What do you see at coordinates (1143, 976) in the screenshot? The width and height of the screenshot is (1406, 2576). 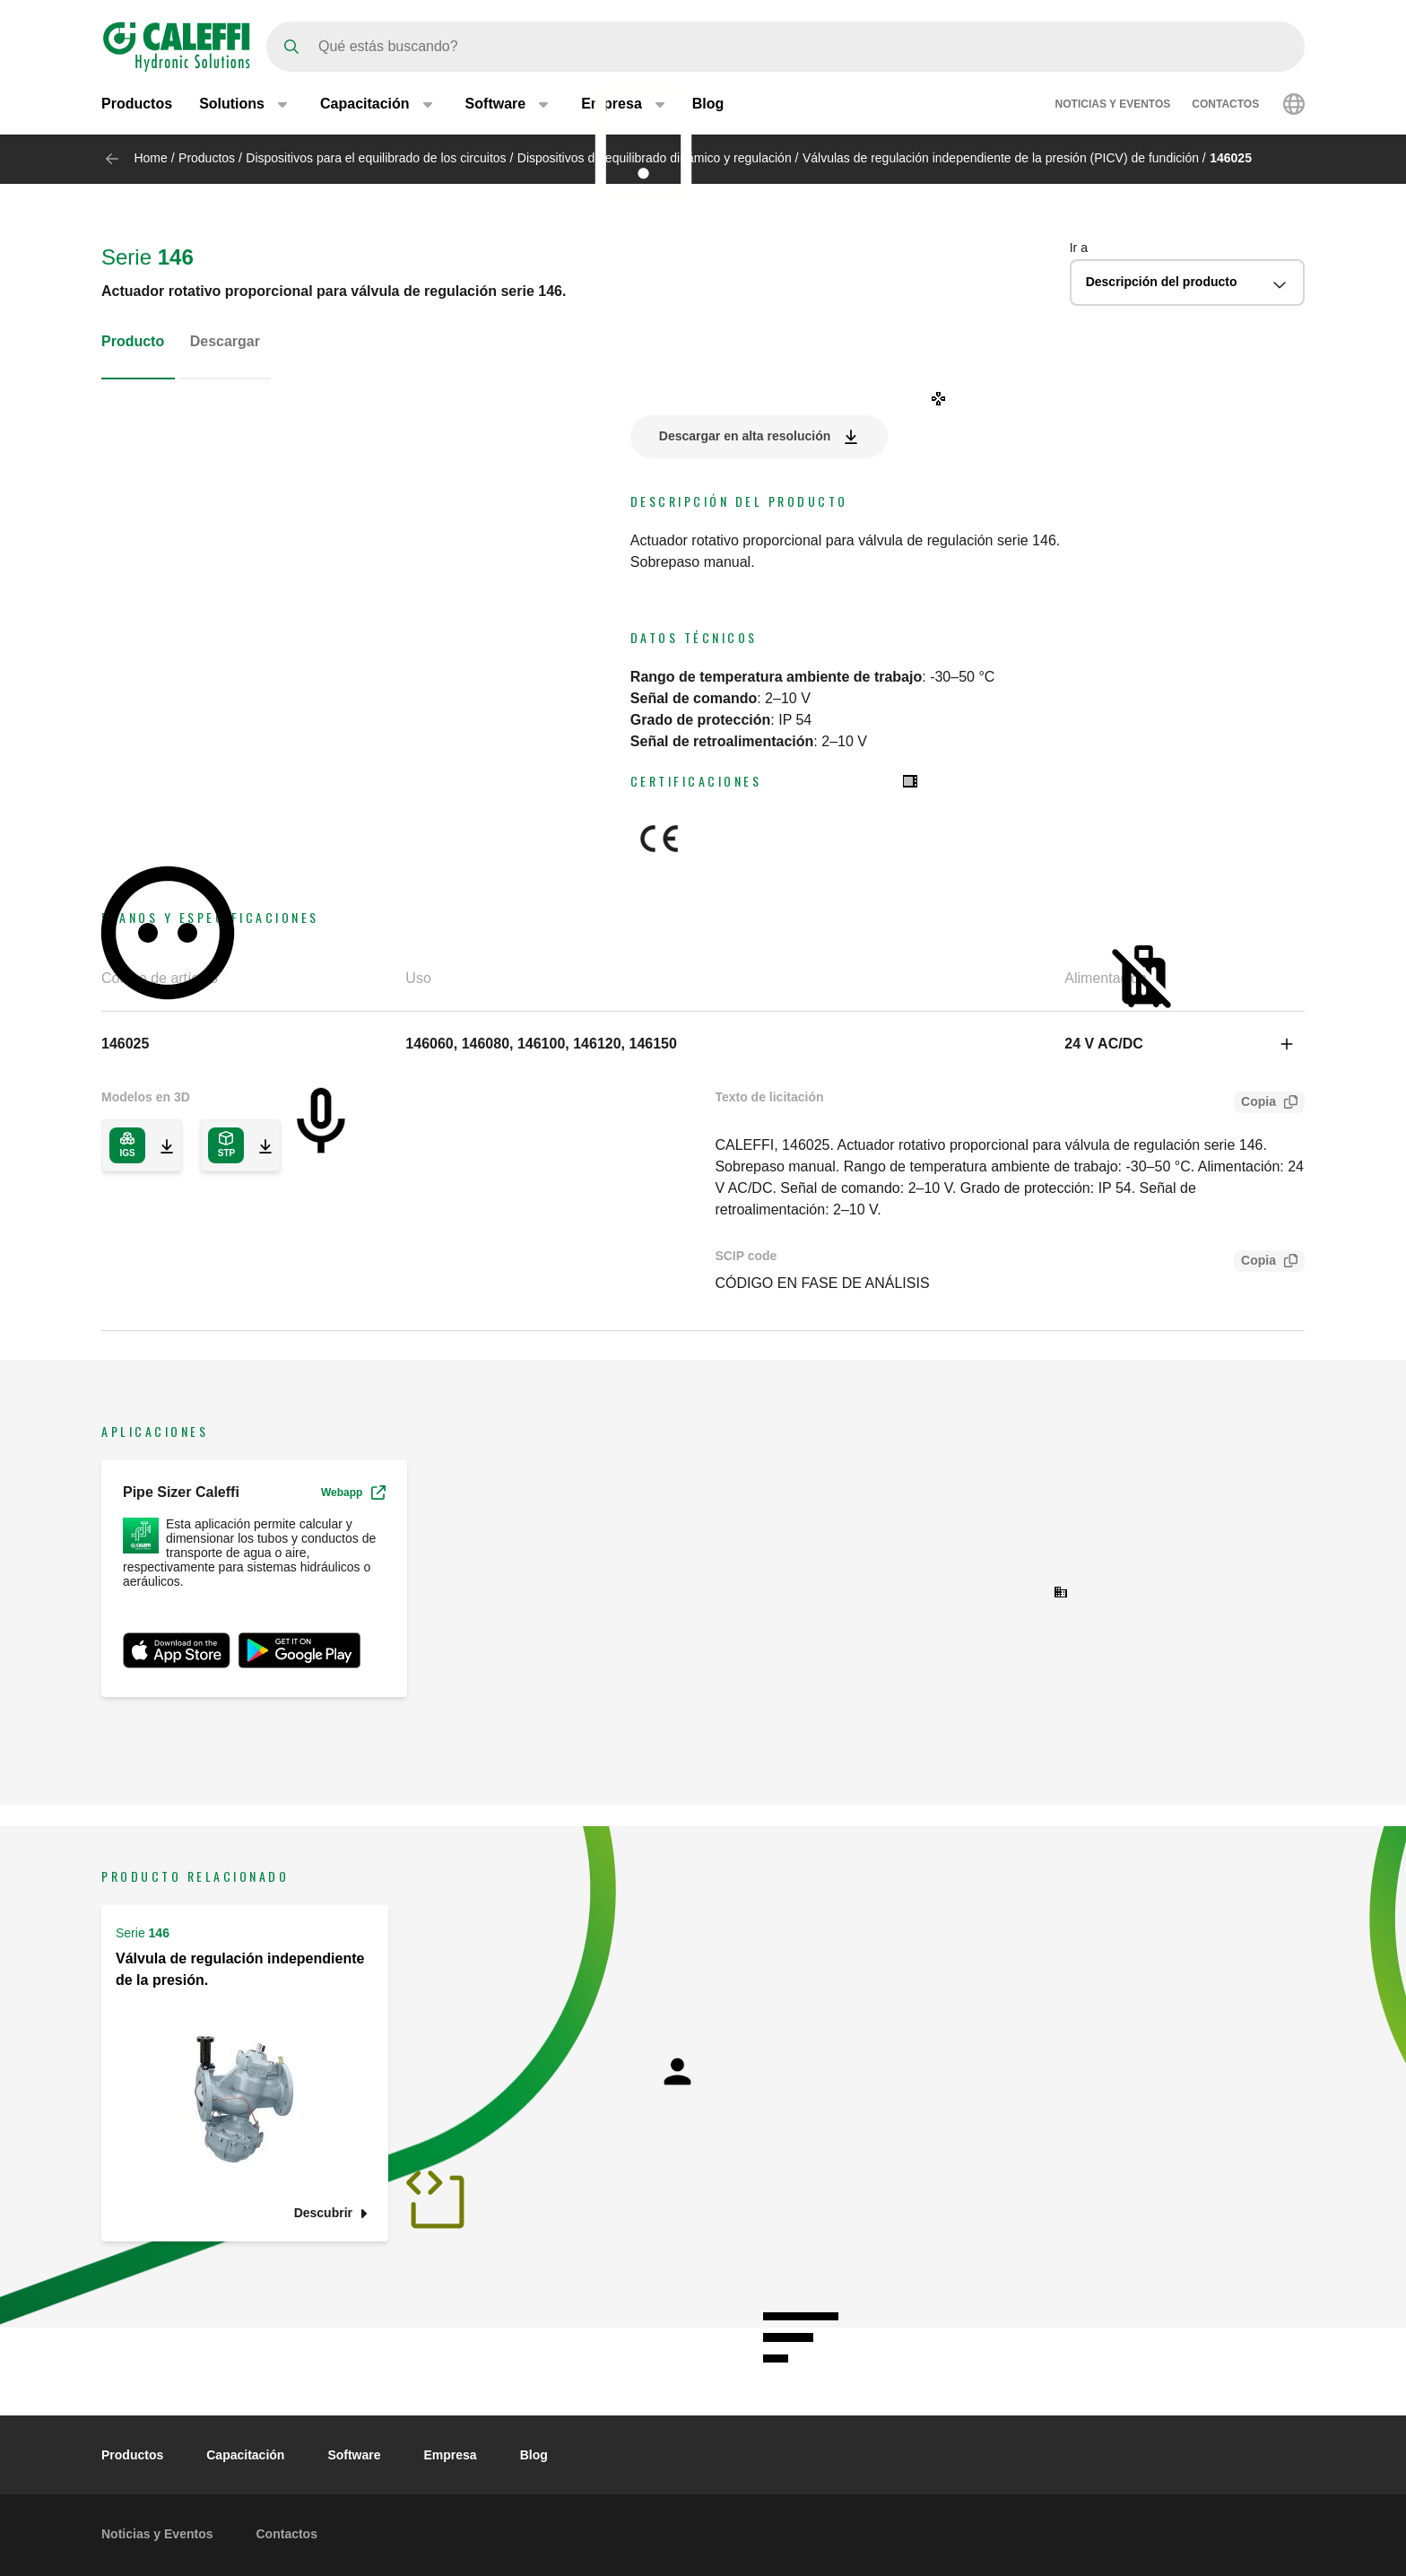 I see `no luggage allowed` at bounding box center [1143, 976].